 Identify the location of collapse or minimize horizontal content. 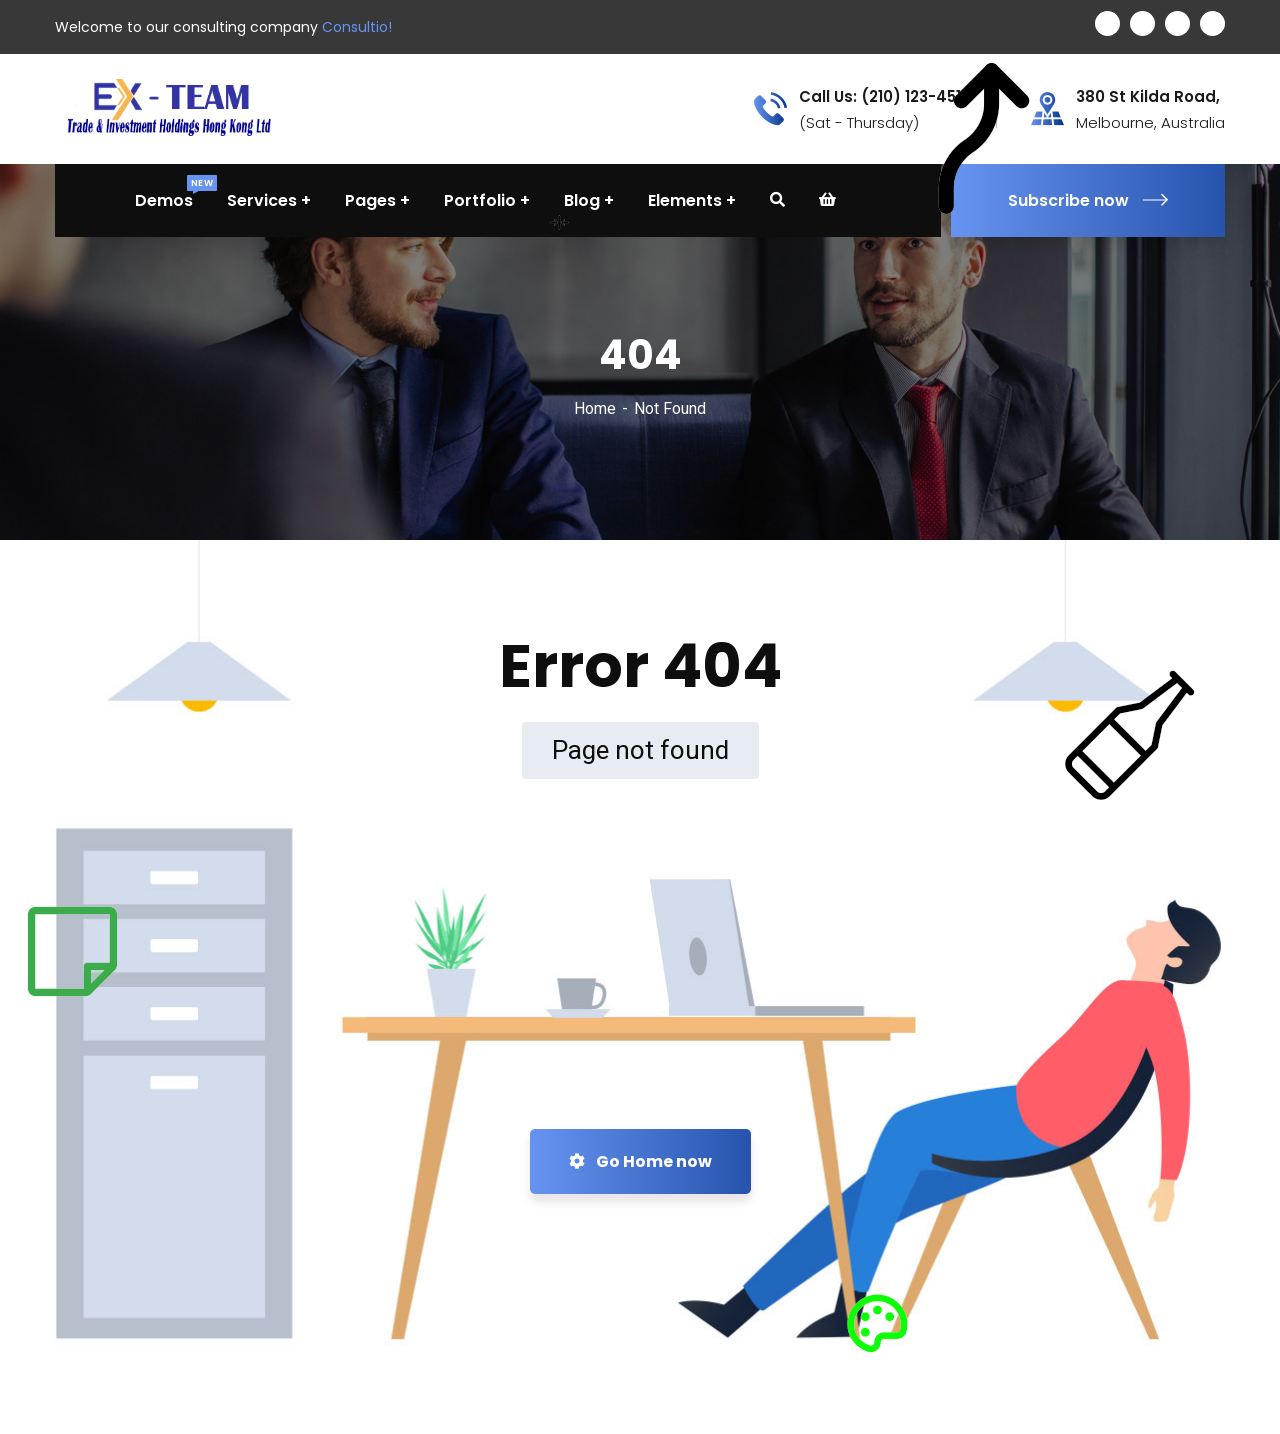
(559, 222).